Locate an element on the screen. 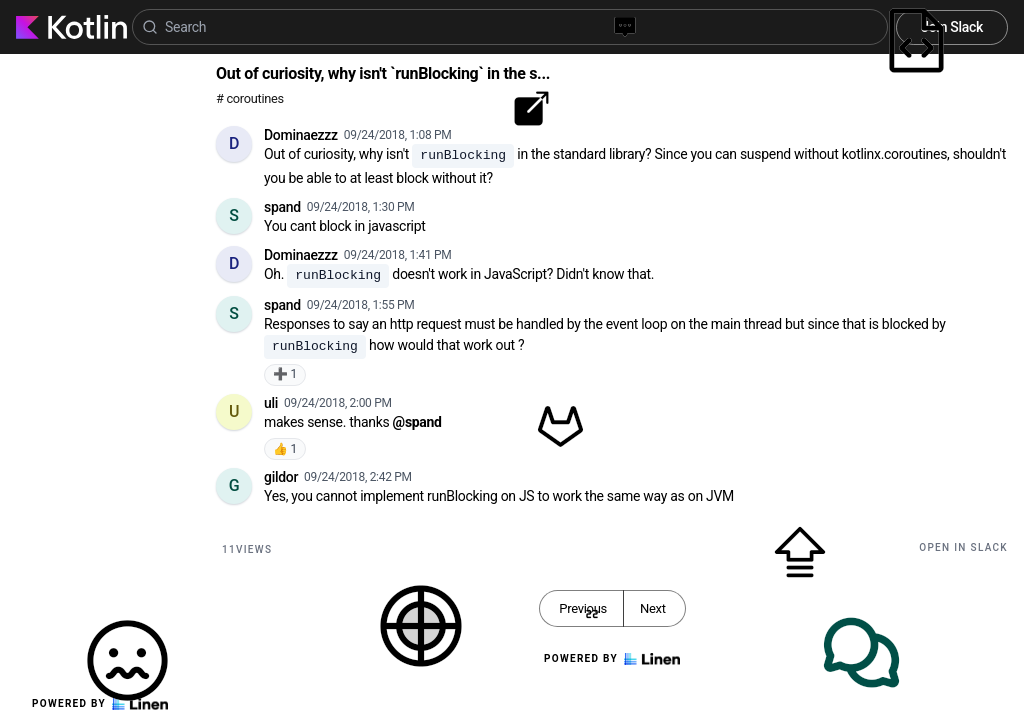 This screenshot has height=720, width=1024. upload file or content is located at coordinates (800, 554).